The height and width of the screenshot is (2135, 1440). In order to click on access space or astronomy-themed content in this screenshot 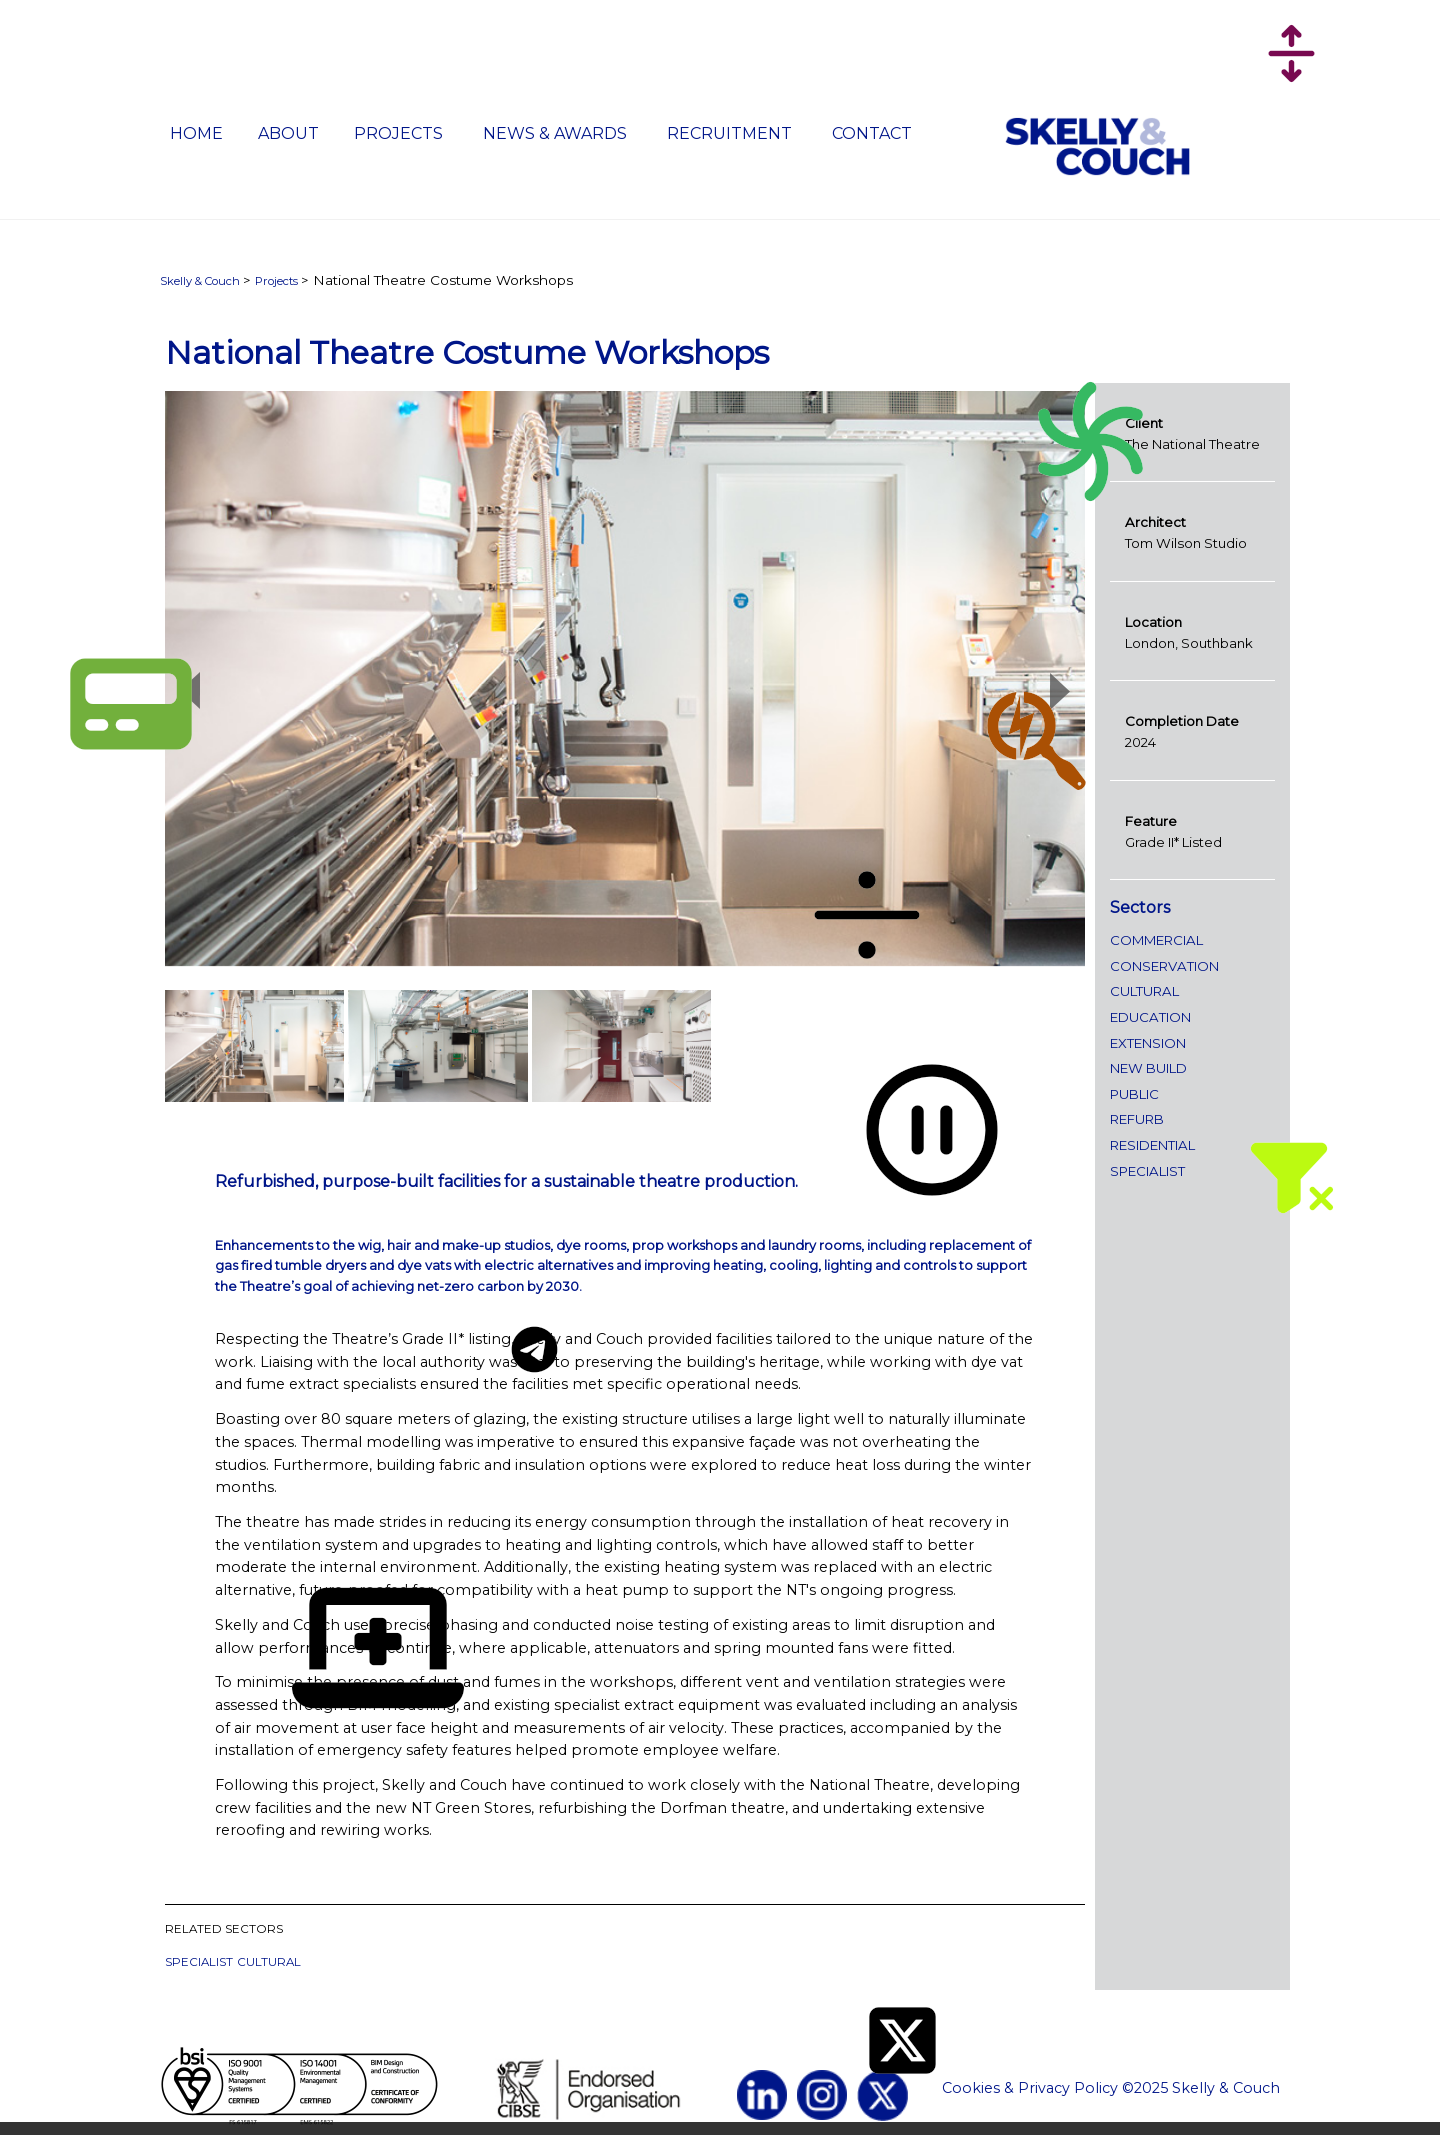, I will do `click(1090, 441)`.